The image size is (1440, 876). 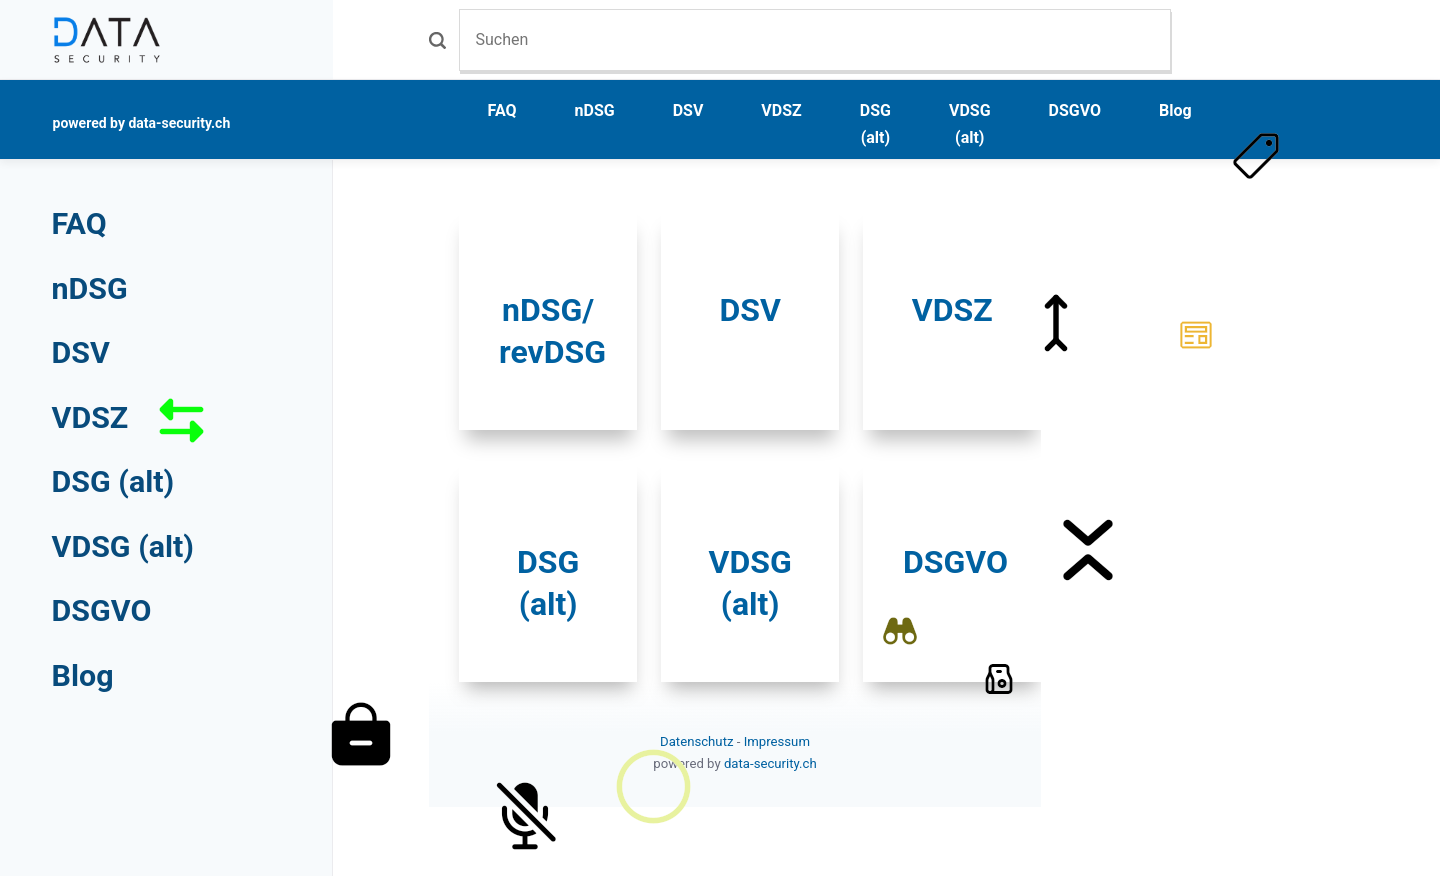 What do you see at coordinates (1088, 550) in the screenshot?
I see `collapse an expanded section or panel` at bounding box center [1088, 550].